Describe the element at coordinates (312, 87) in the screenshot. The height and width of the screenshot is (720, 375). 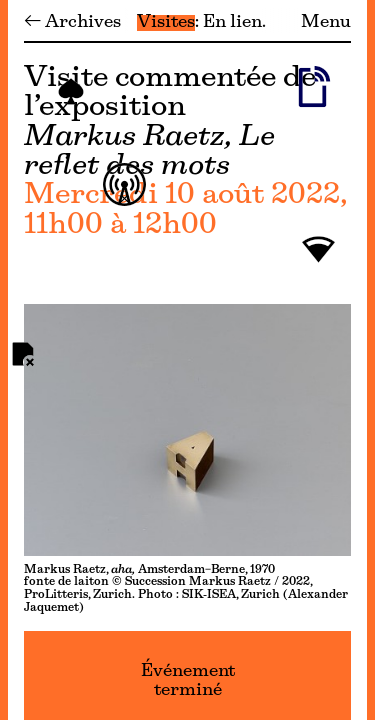
I see `enable mobile hotspot` at that location.